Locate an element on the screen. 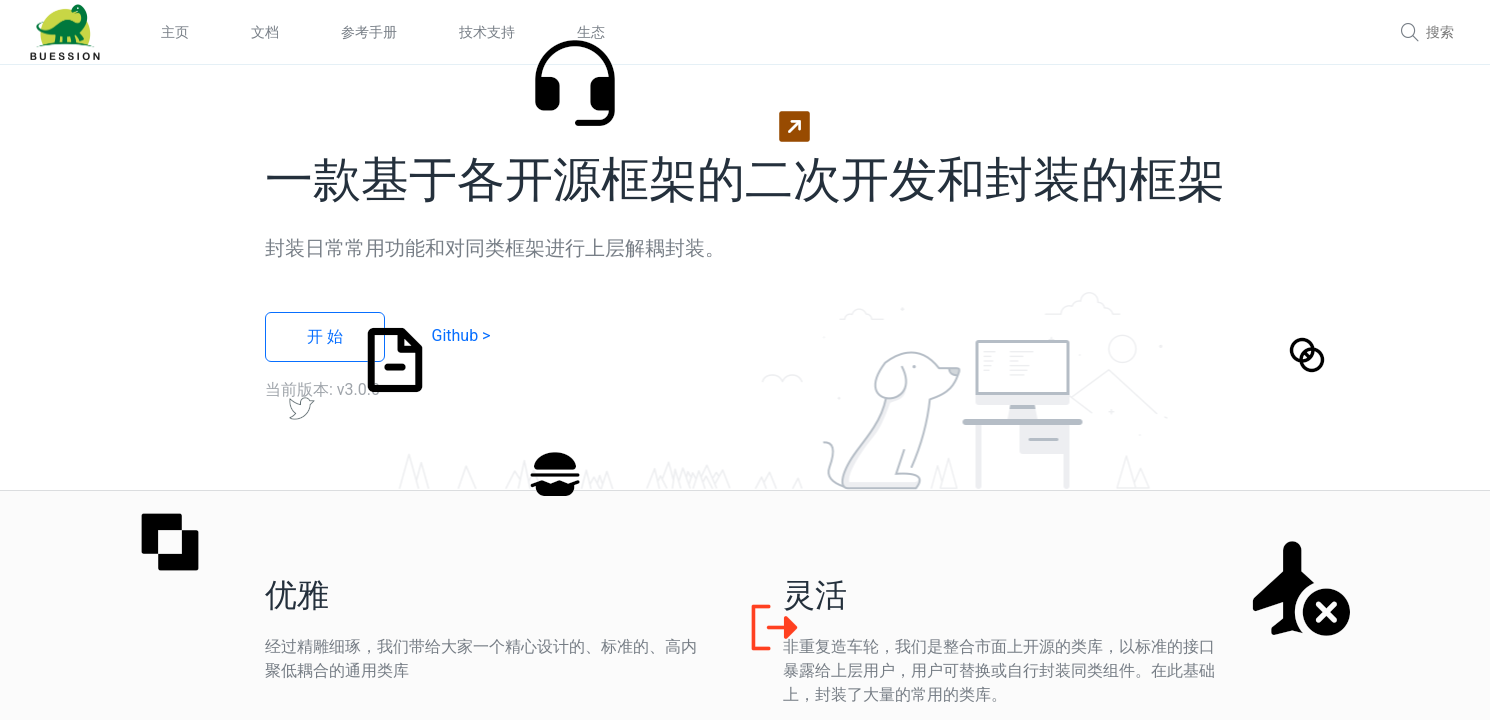  cancel flight booking is located at coordinates (1297, 588).